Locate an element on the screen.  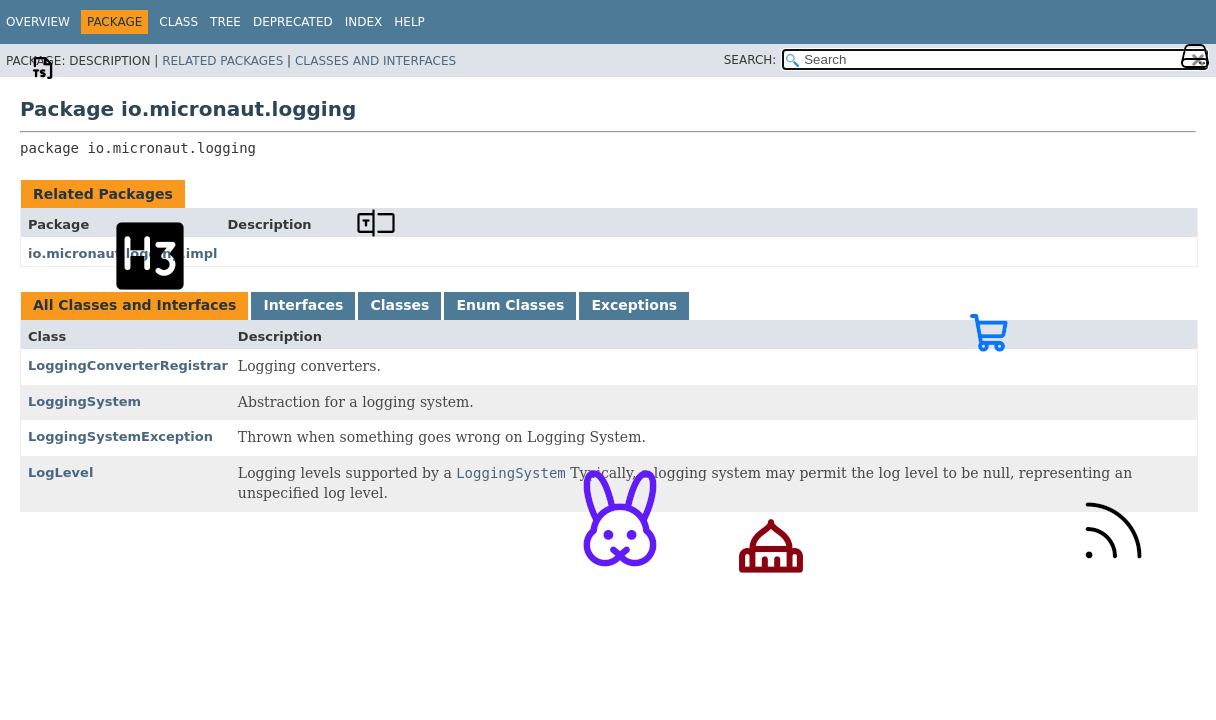
subscribe to RSS feed is located at coordinates (1109, 534).